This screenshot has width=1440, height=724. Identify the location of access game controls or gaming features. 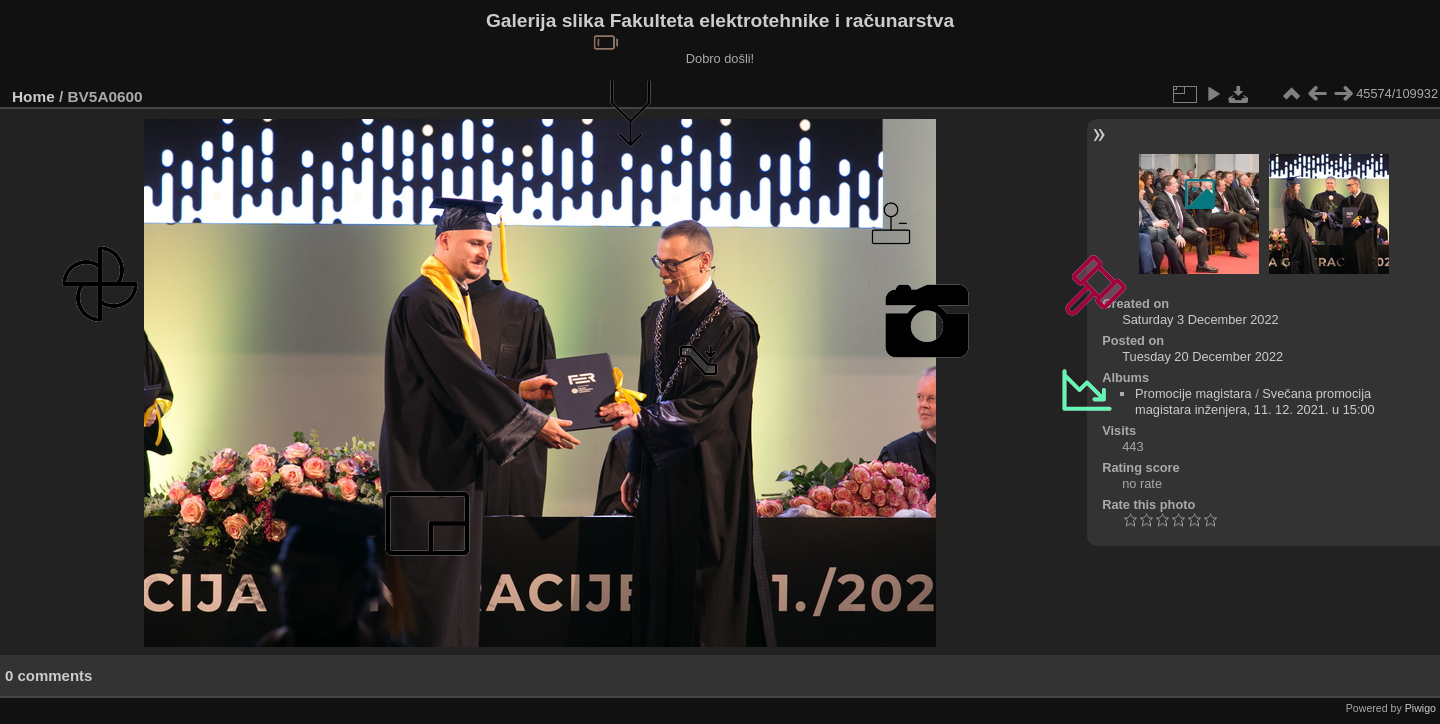
(891, 225).